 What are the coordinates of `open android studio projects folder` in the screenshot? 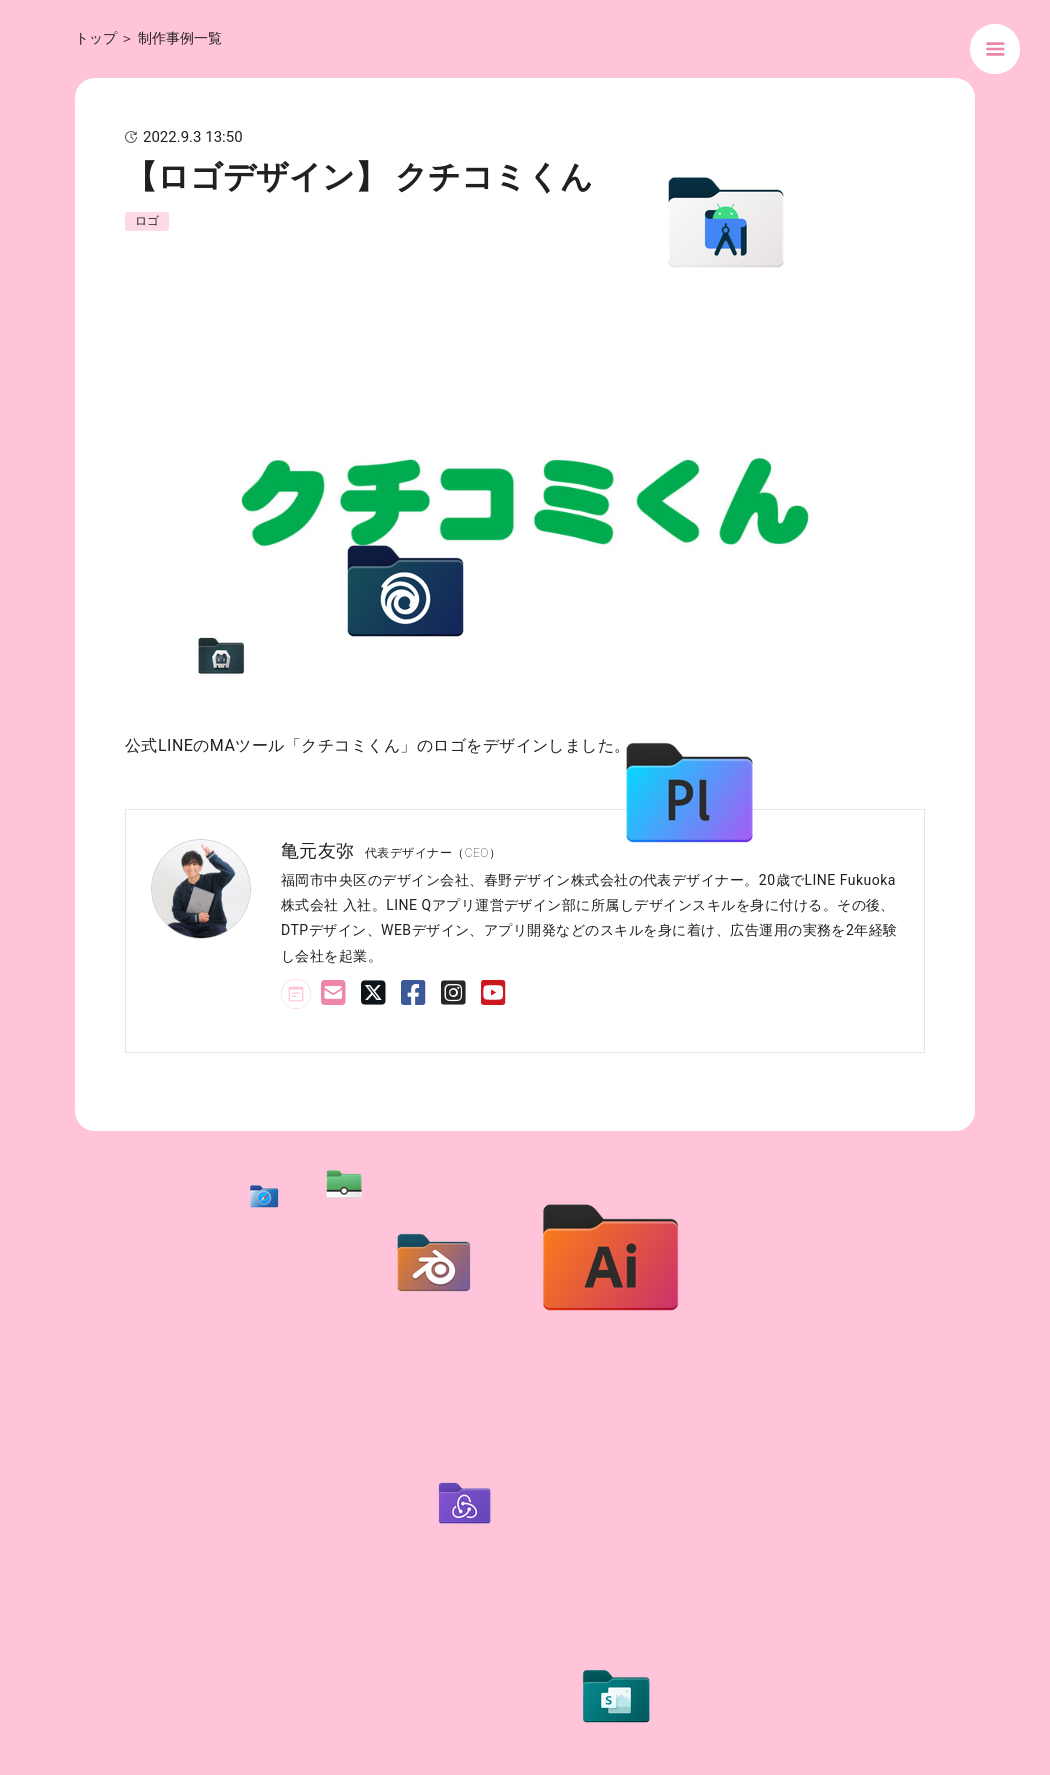 It's located at (725, 225).